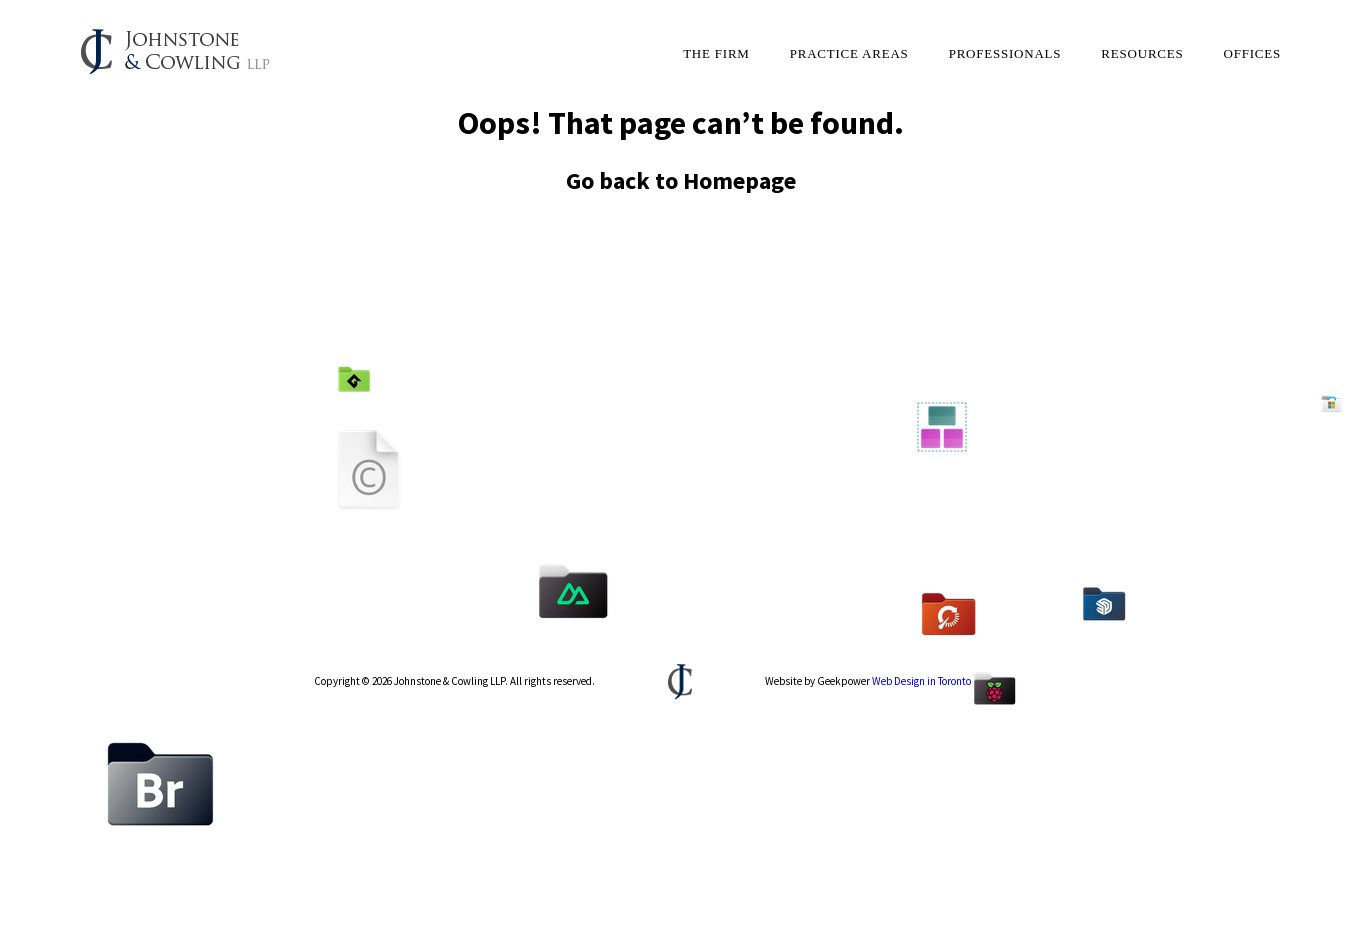 Image resolution: width=1362 pixels, height=939 pixels. Describe the element at coordinates (942, 427) in the screenshot. I see `select all items in the current view` at that location.